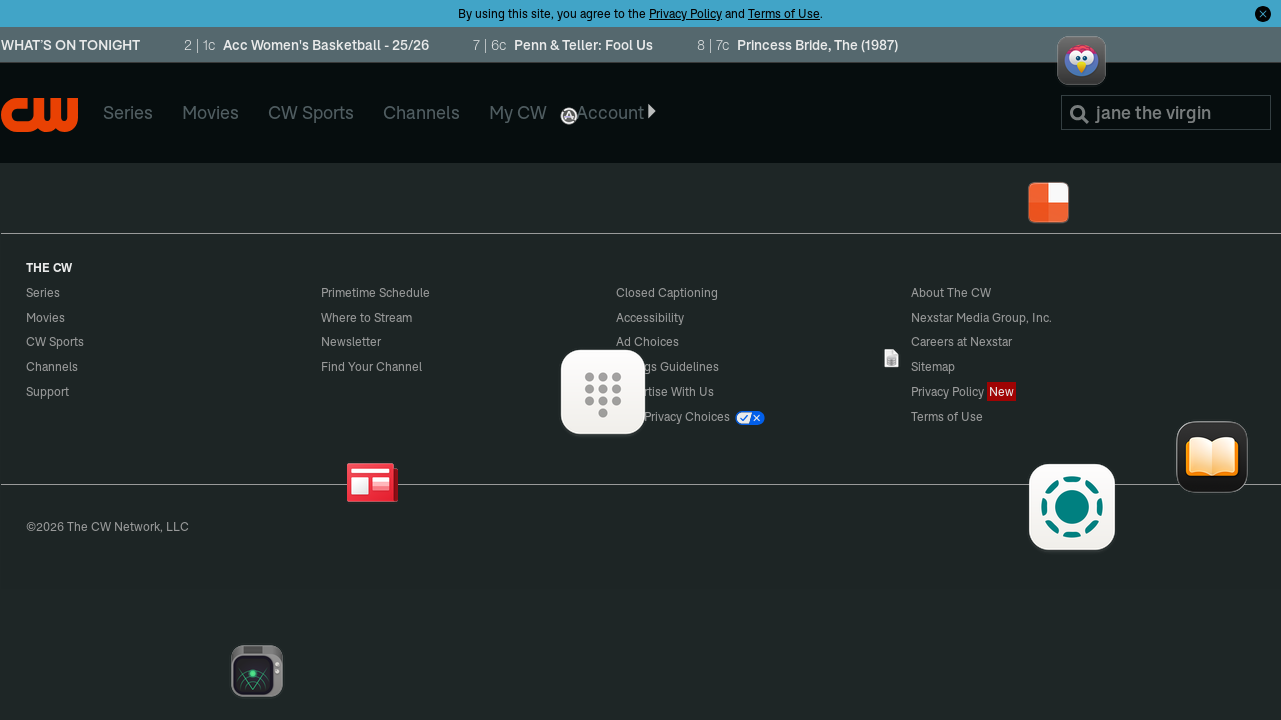  What do you see at coordinates (603, 392) in the screenshot?
I see `open the phone dialpad` at bounding box center [603, 392].